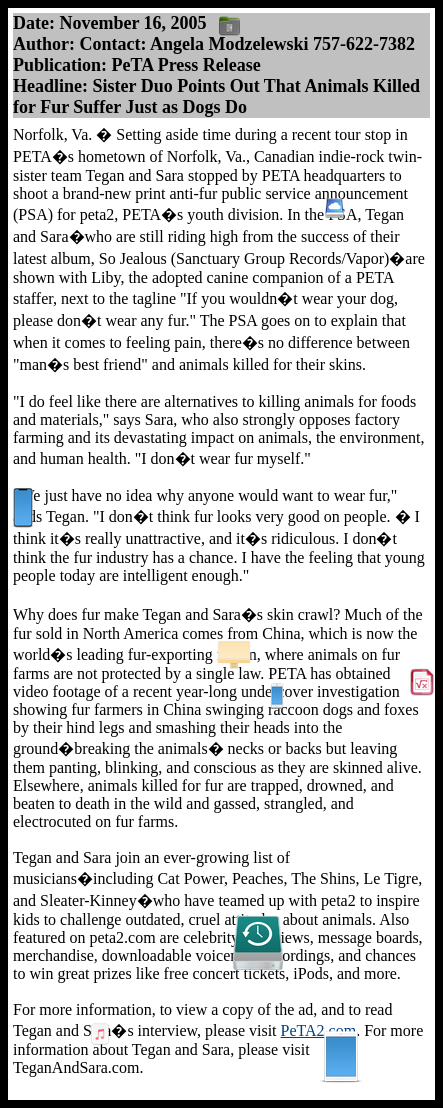  What do you see at coordinates (341, 1052) in the screenshot?
I see `iPad mini device connected via cellular` at bounding box center [341, 1052].